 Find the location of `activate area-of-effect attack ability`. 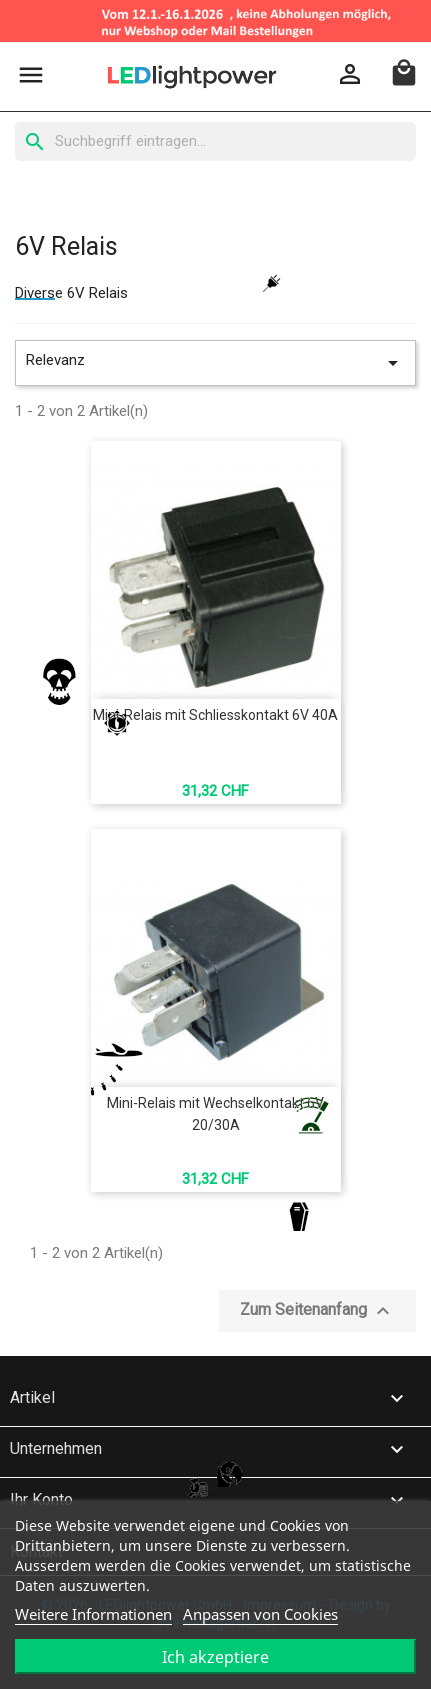

activate area-of-effect attack ability is located at coordinates (116, 1069).